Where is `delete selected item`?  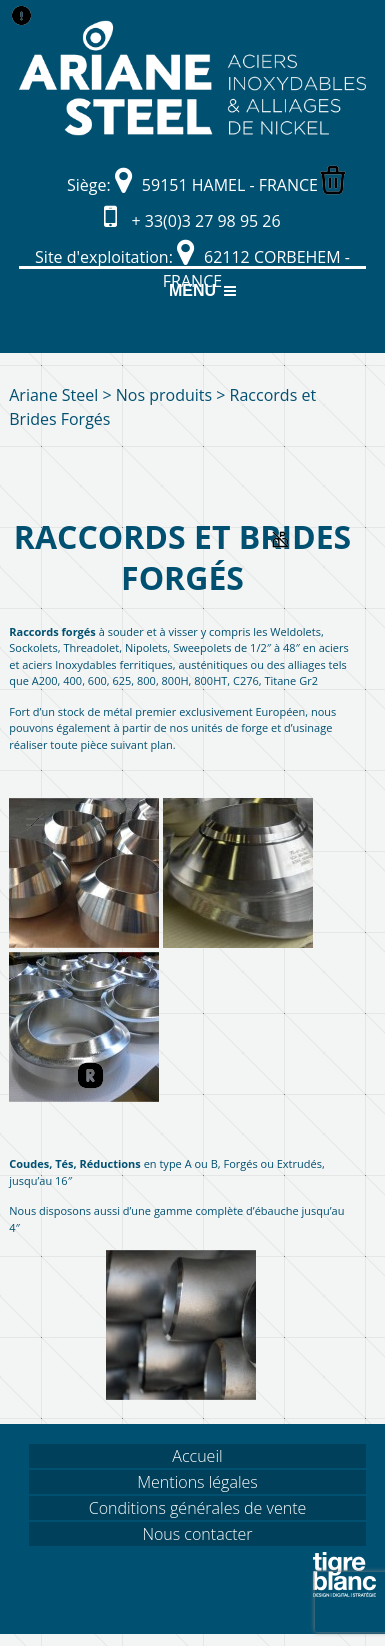
delete selected item is located at coordinates (333, 180).